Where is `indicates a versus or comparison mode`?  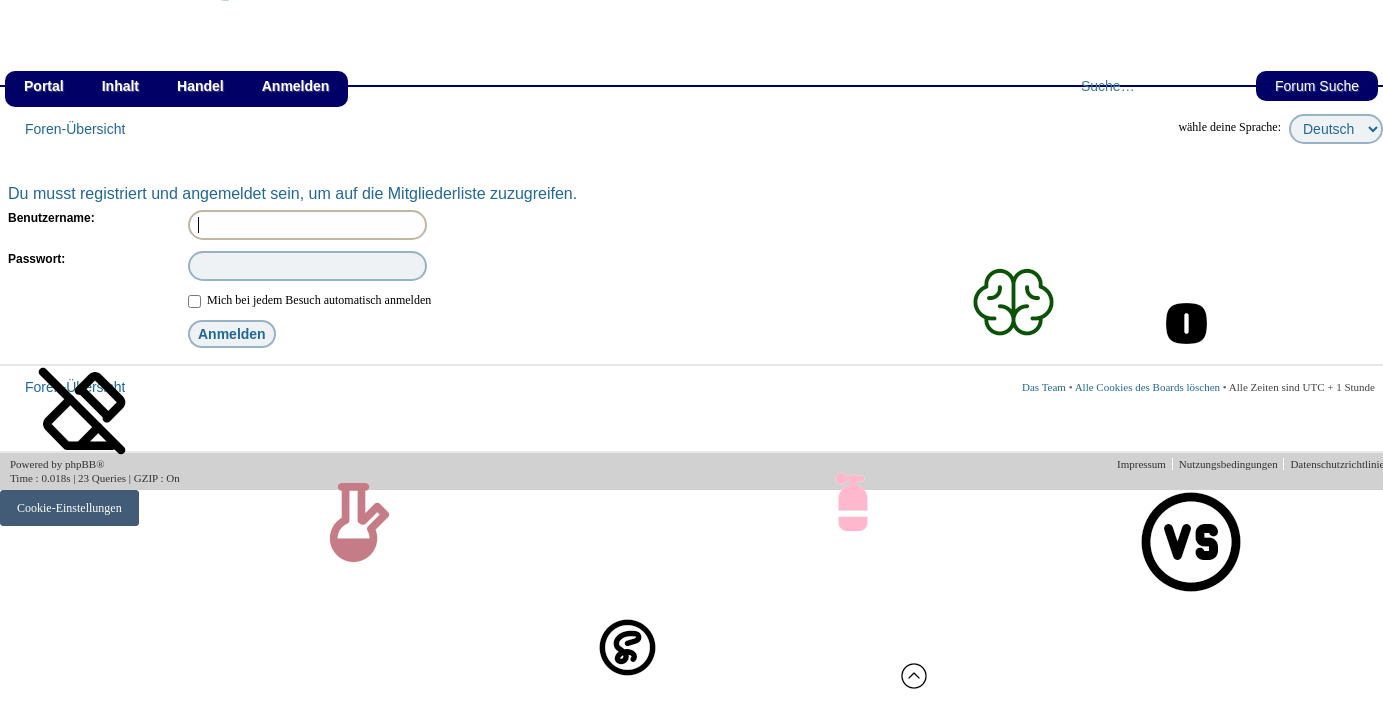 indicates a versus or comparison mode is located at coordinates (1191, 542).